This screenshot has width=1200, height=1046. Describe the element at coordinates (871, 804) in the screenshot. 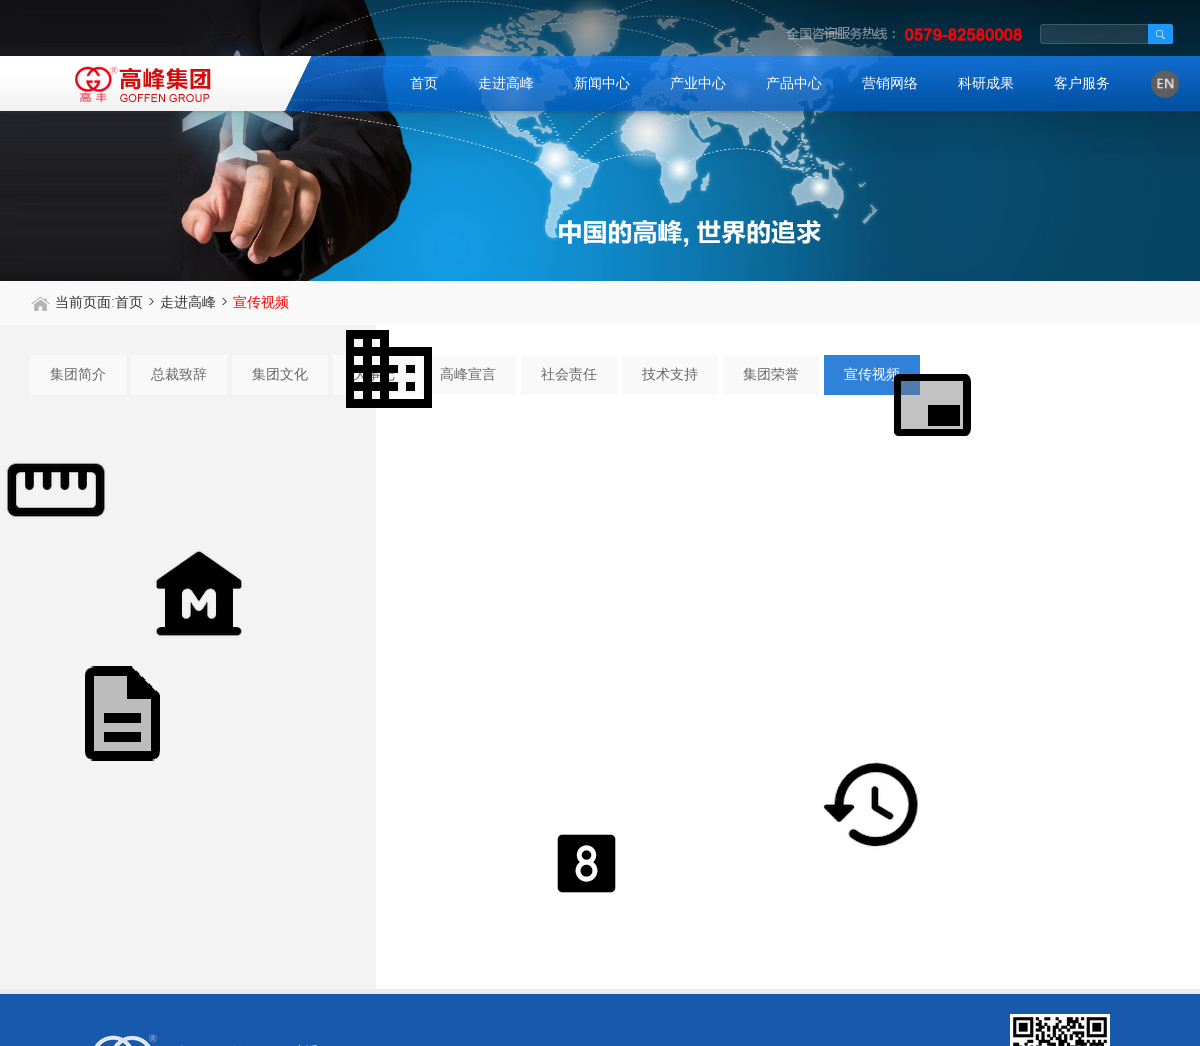

I see `view browsing or activity history` at that location.